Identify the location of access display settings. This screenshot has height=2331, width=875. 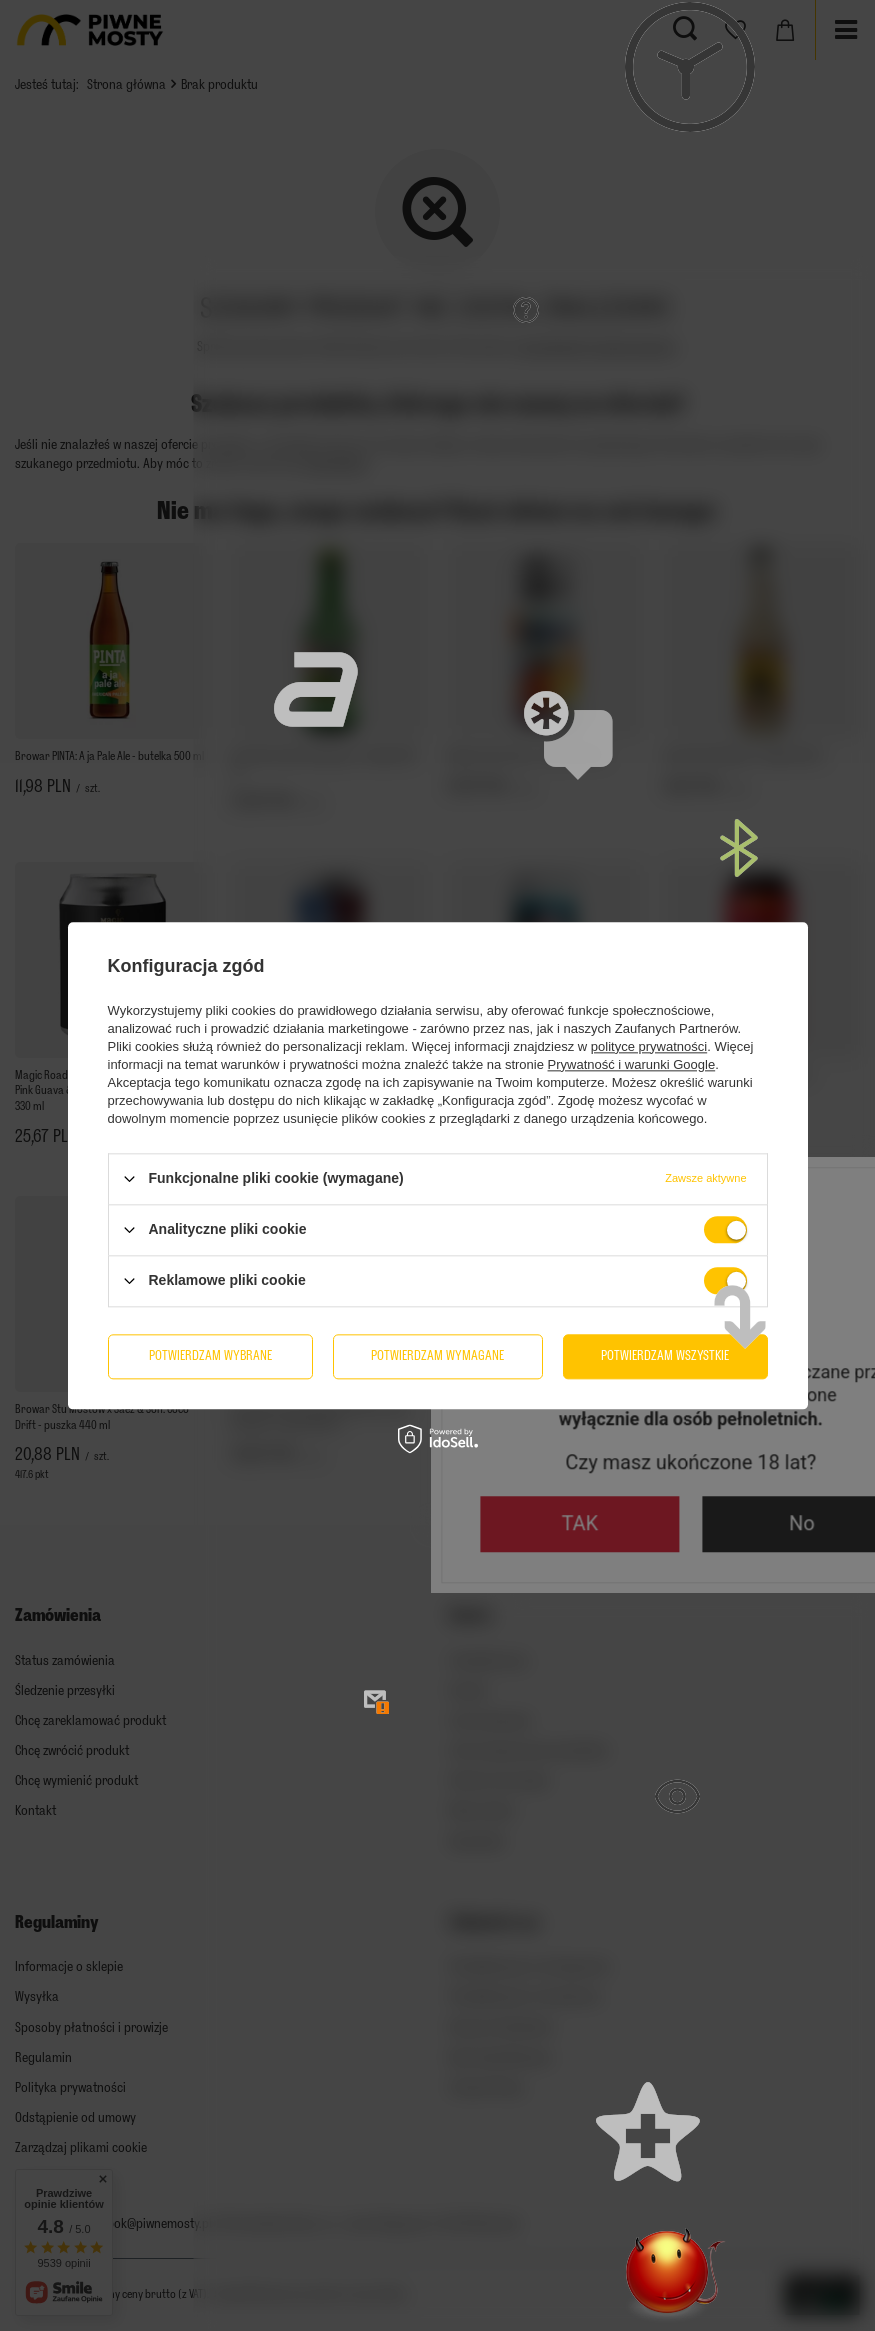
(677, 1796).